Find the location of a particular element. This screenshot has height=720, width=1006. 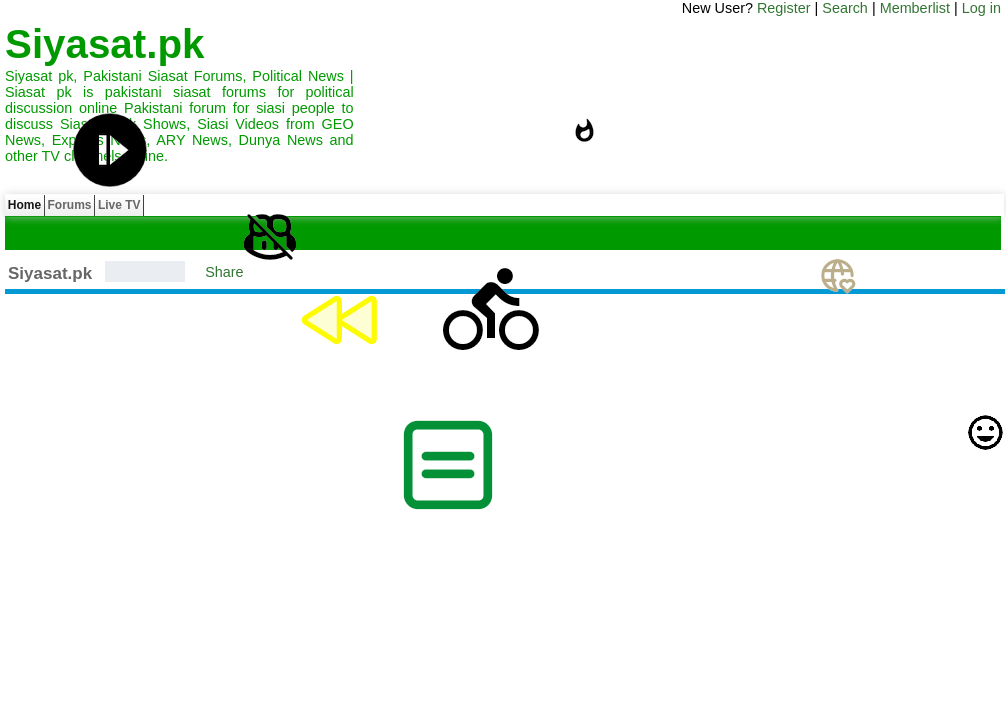

support global causes or charities is located at coordinates (837, 275).